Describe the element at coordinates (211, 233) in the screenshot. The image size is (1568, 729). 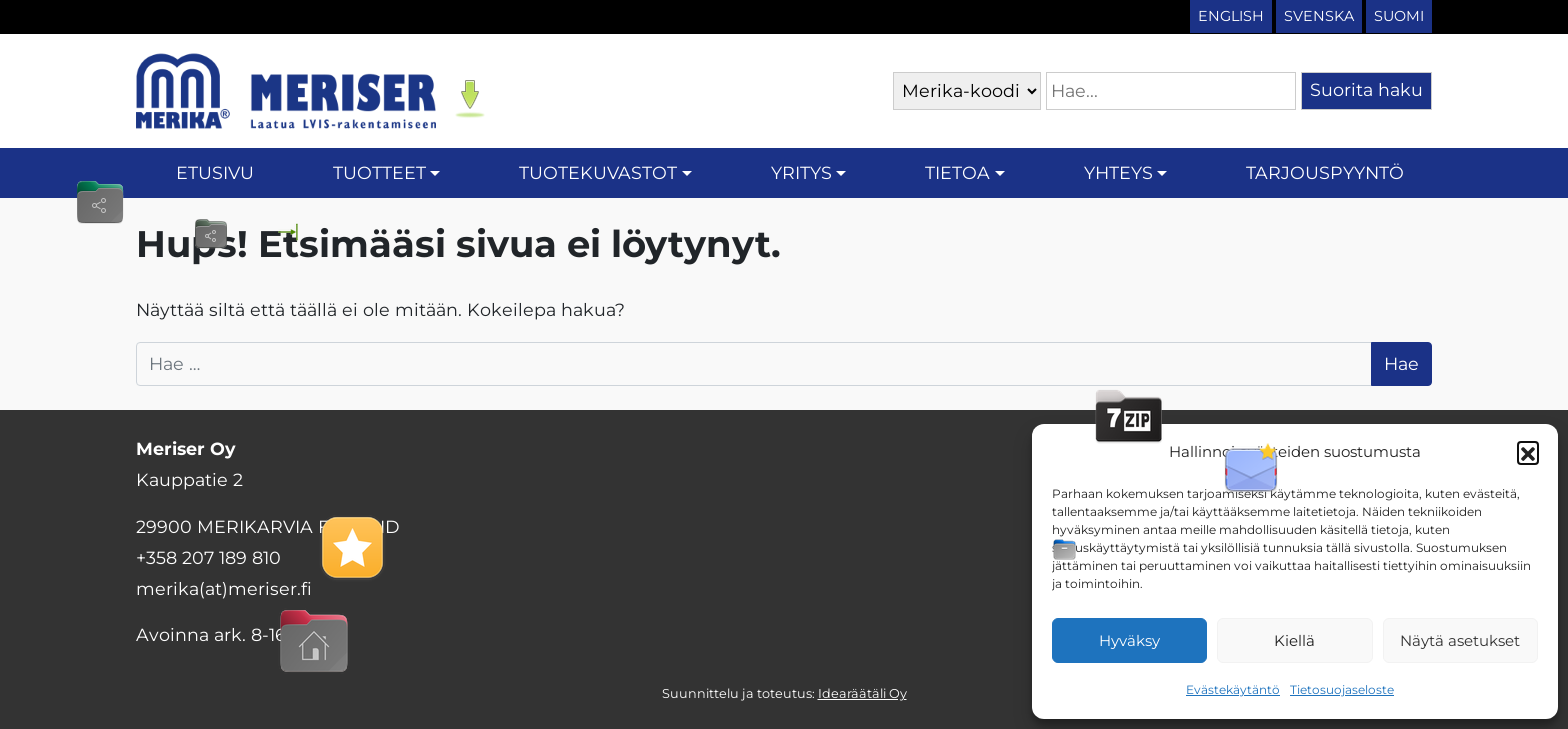
I see `open your public shared folder` at that location.